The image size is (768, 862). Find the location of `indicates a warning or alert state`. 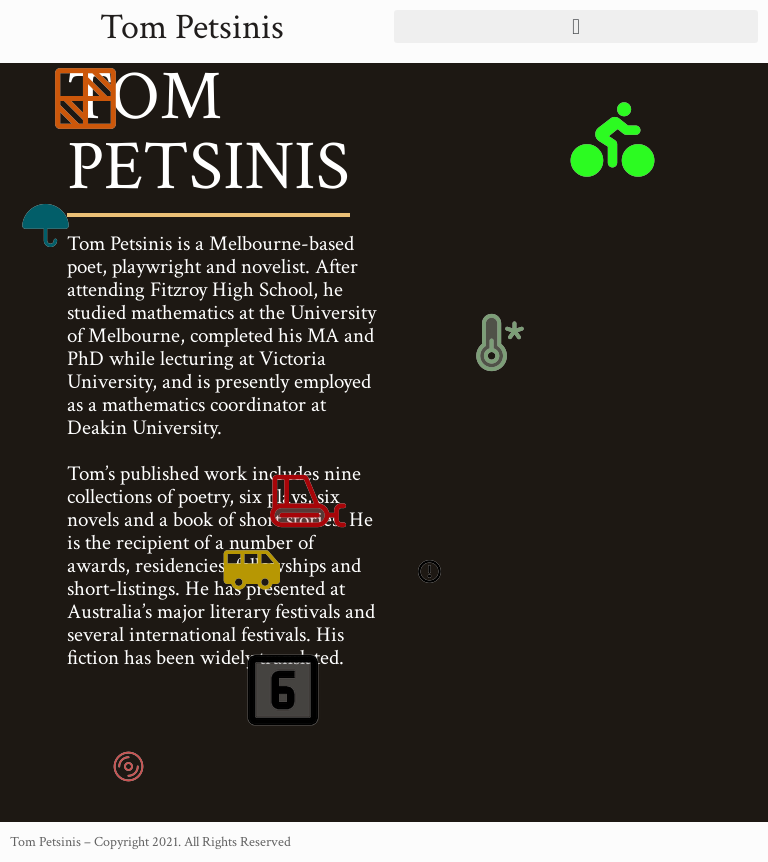

indicates a warning or alert state is located at coordinates (429, 571).